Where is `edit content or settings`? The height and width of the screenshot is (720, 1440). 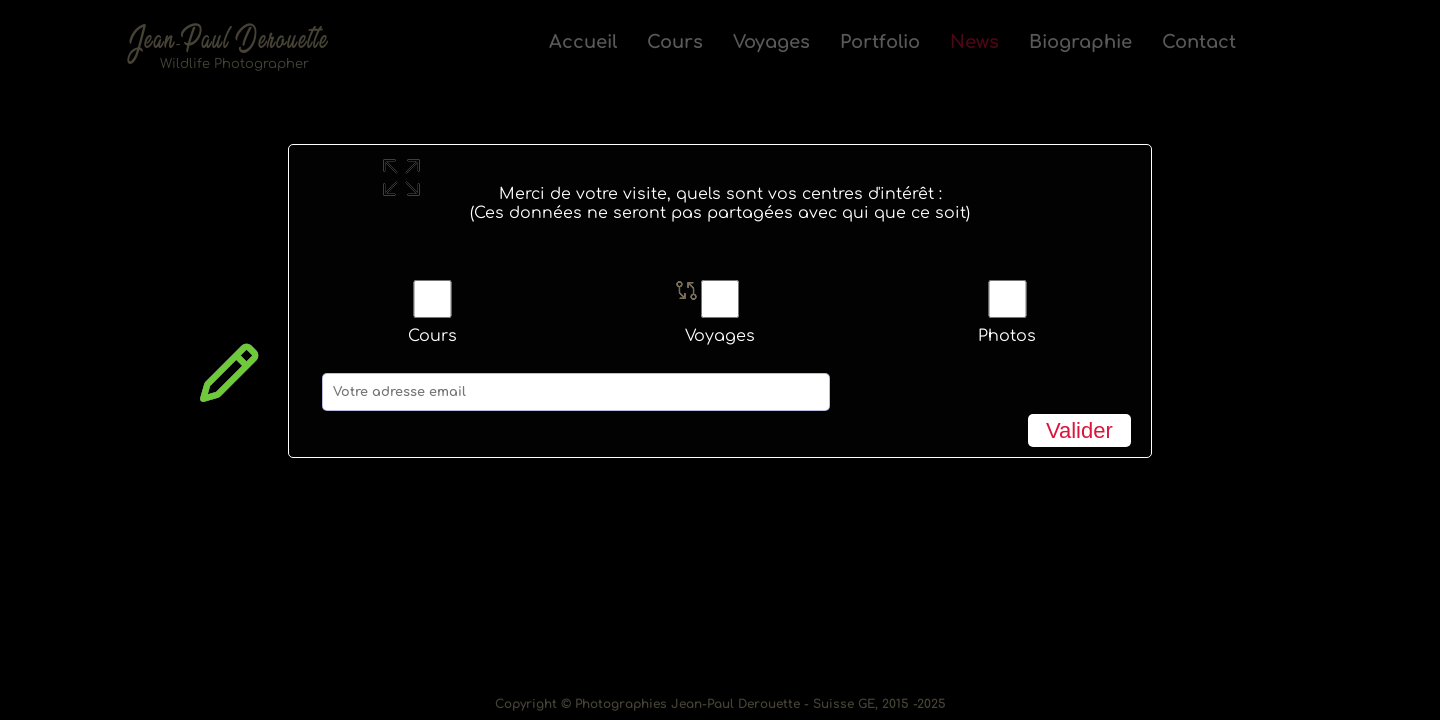 edit content or settings is located at coordinates (229, 373).